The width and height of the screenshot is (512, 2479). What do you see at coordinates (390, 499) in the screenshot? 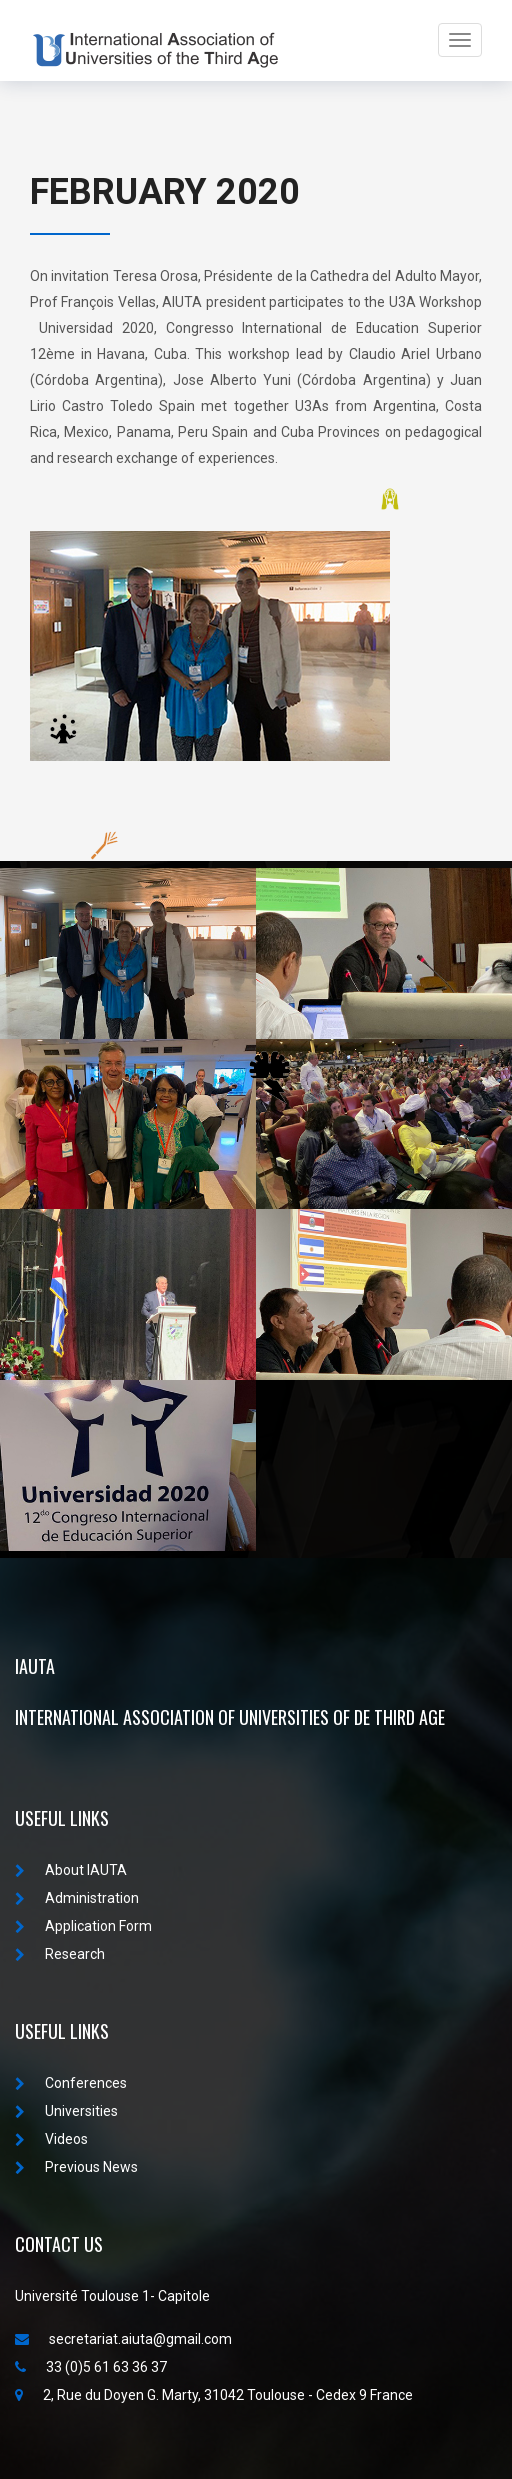
I see `select basset hound as your pet avatar` at bounding box center [390, 499].